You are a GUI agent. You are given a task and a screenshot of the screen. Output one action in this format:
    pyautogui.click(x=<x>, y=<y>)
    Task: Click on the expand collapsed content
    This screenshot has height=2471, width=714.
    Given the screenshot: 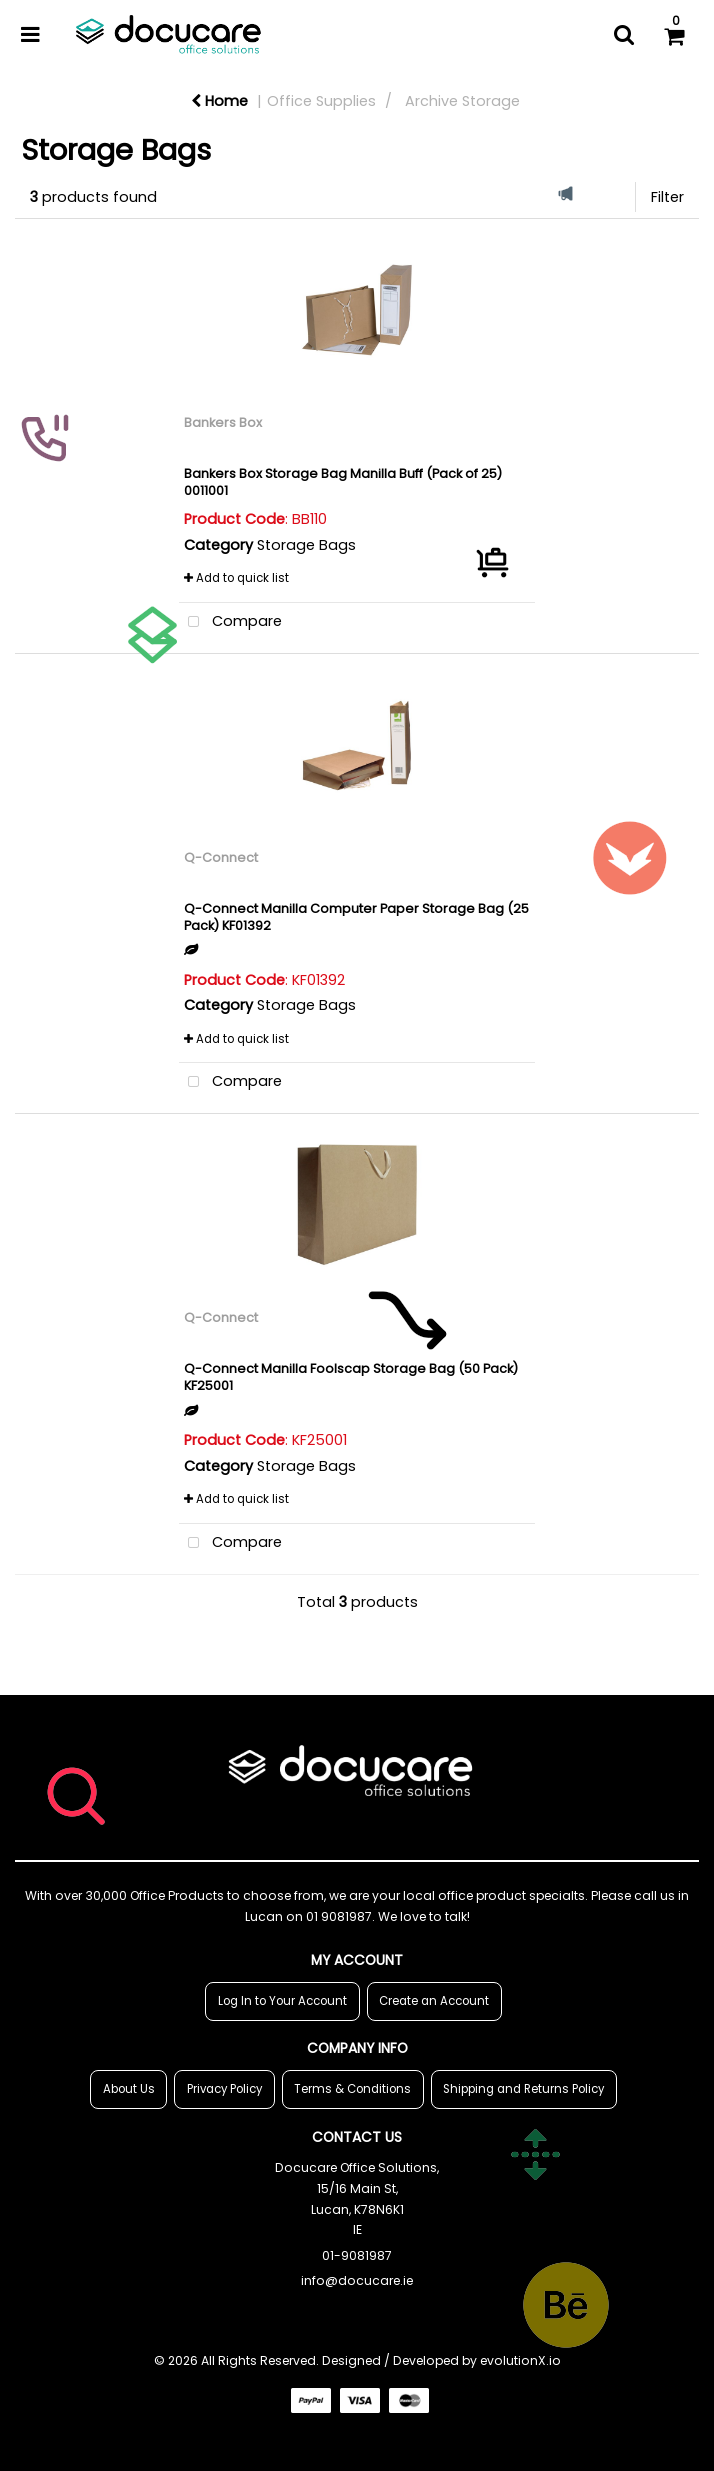 What is the action you would take?
    pyautogui.click(x=535, y=2154)
    